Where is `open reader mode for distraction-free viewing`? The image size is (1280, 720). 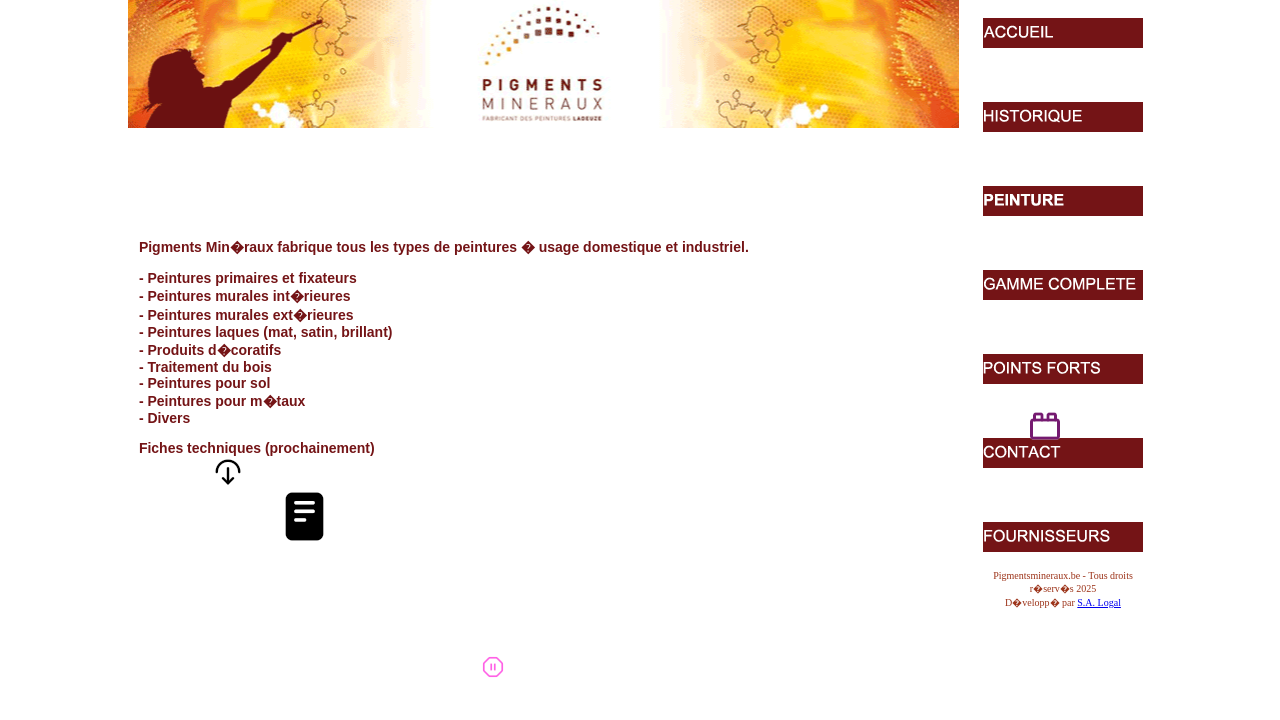 open reader mode for distraction-free viewing is located at coordinates (304, 516).